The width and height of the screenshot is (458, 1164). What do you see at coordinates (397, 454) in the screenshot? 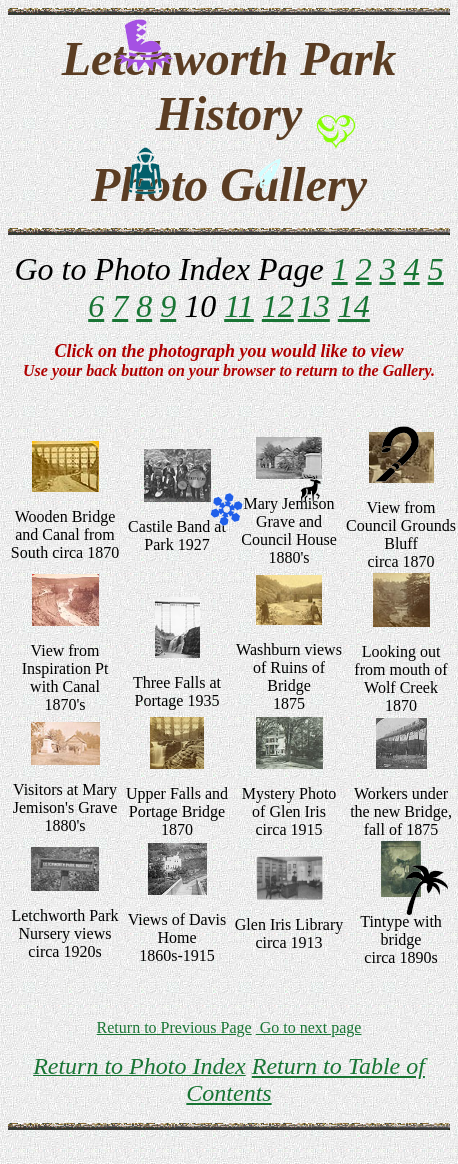
I see `shepherd or pastoral character class icon` at bounding box center [397, 454].